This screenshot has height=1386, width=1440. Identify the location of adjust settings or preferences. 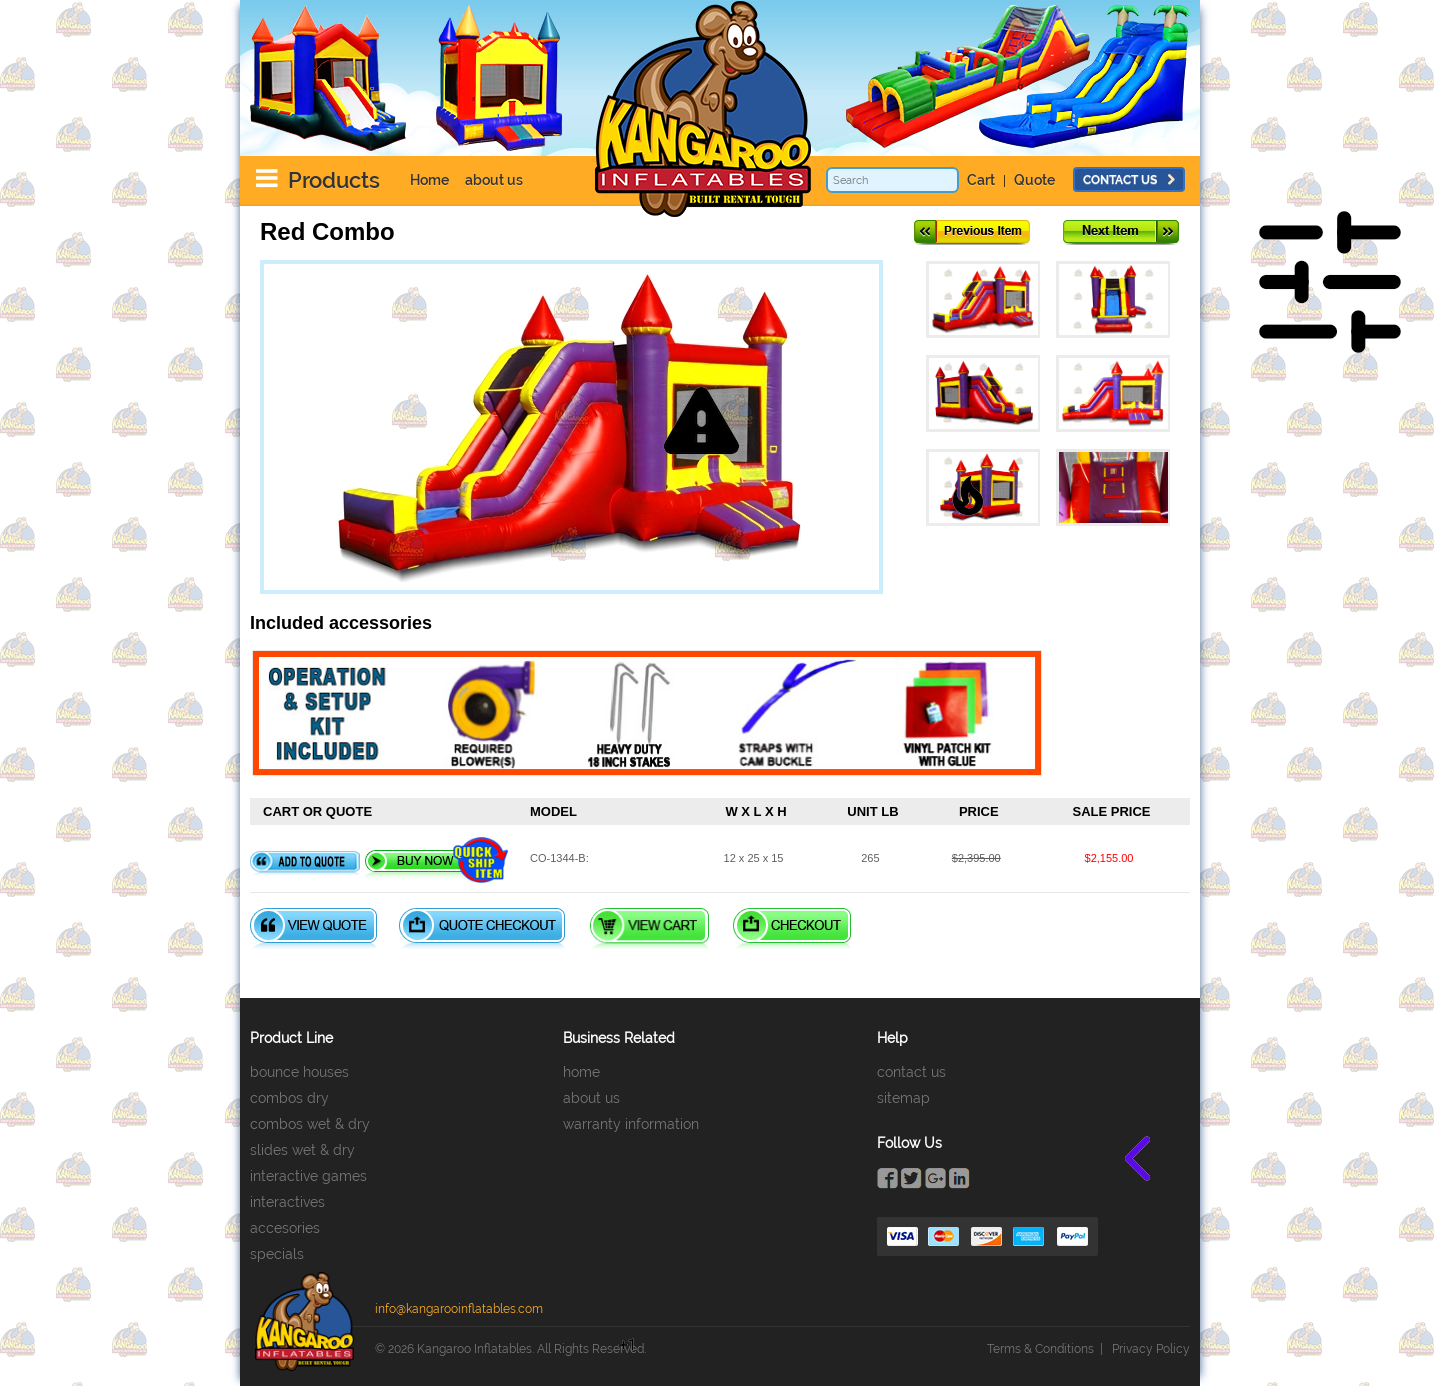
(1330, 282).